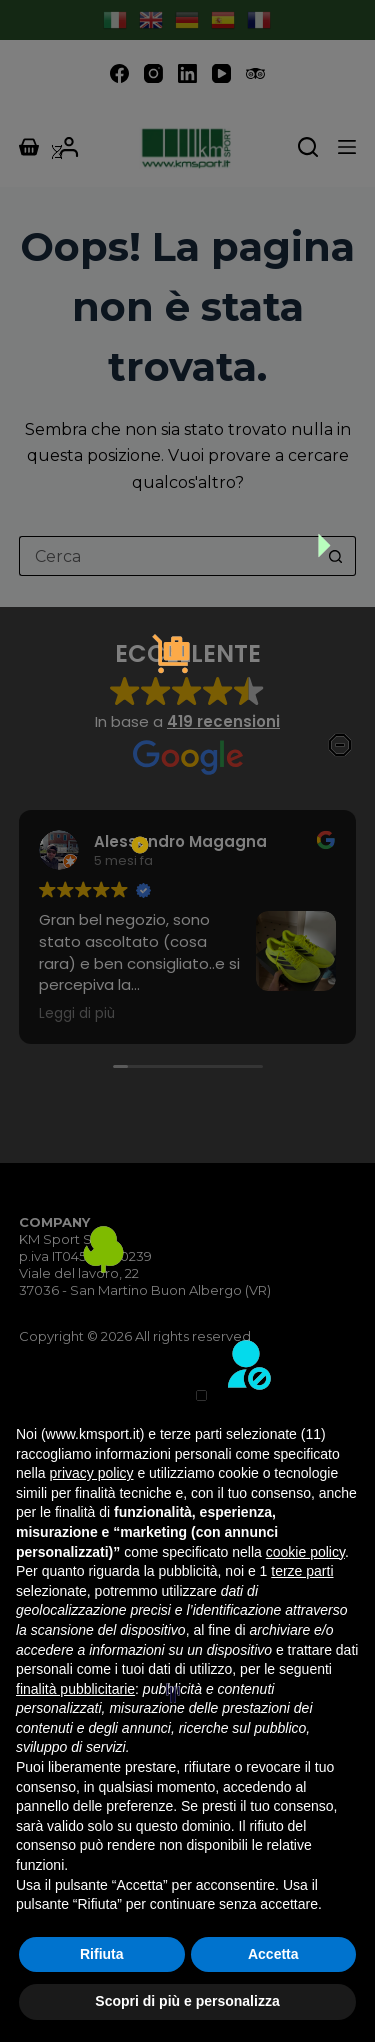 This screenshot has height=2042, width=375. What do you see at coordinates (173, 653) in the screenshot?
I see `access luggage or baggage services` at bounding box center [173, 653].